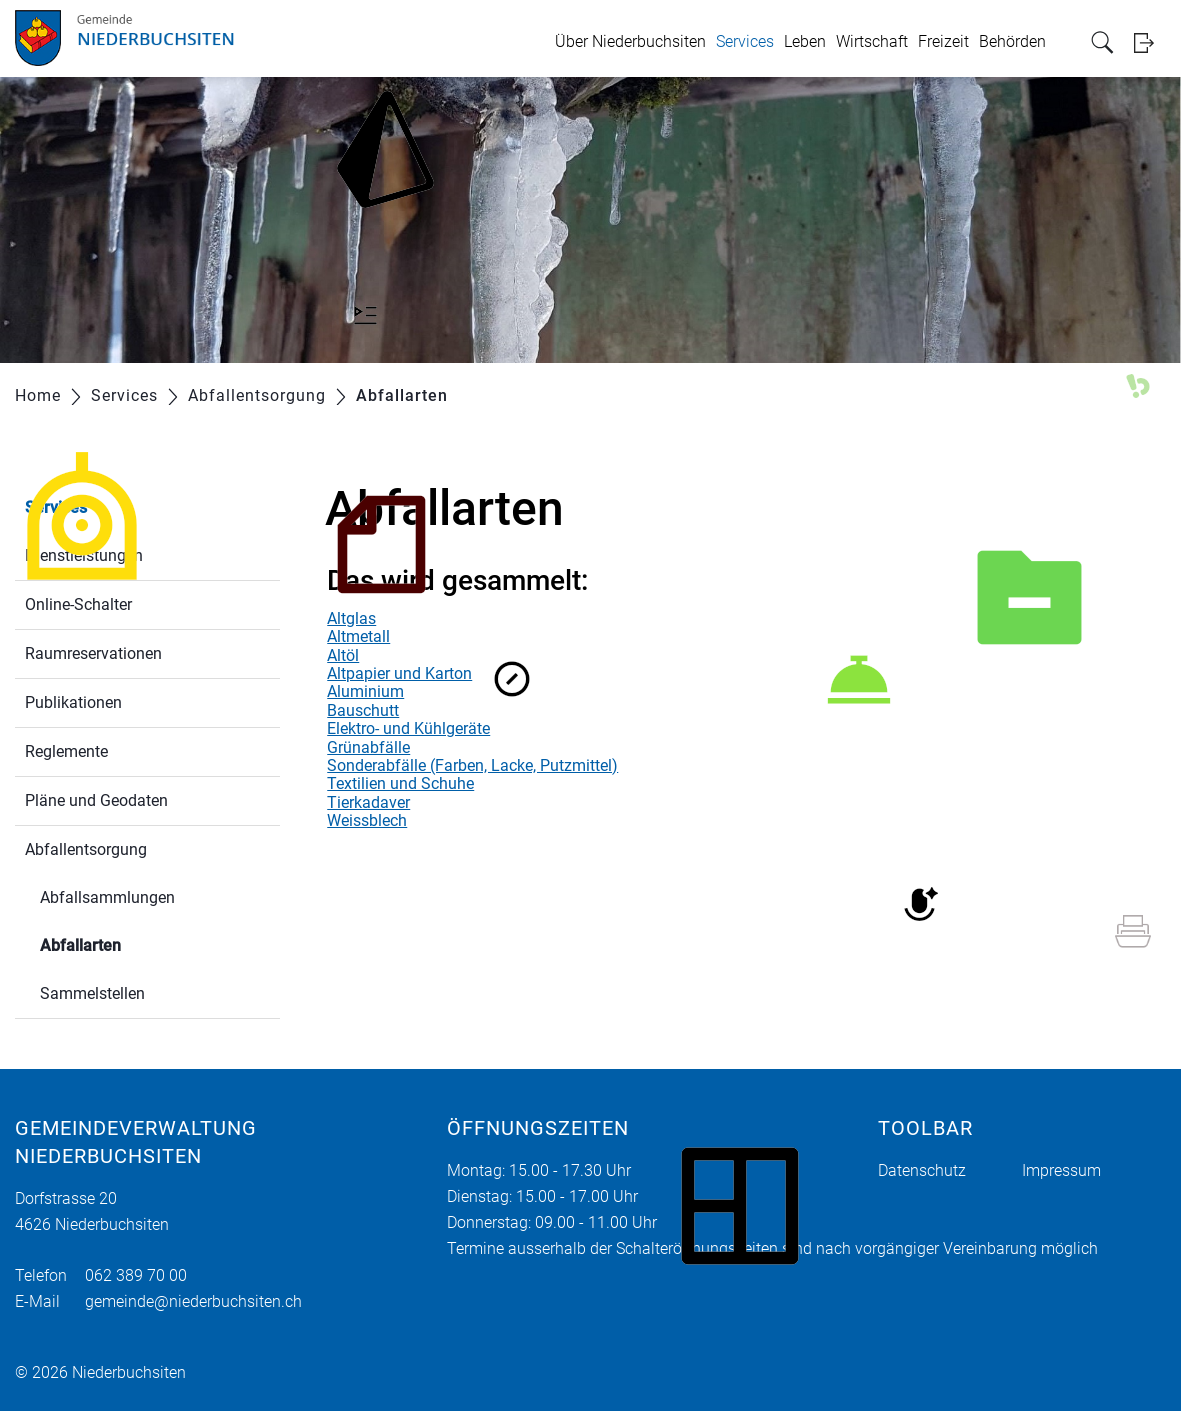 This screenshot has width=1181, height=1411. Describe the element at coordinates (1029, 597) in the screenshot. I see `remove a folder` at that location.